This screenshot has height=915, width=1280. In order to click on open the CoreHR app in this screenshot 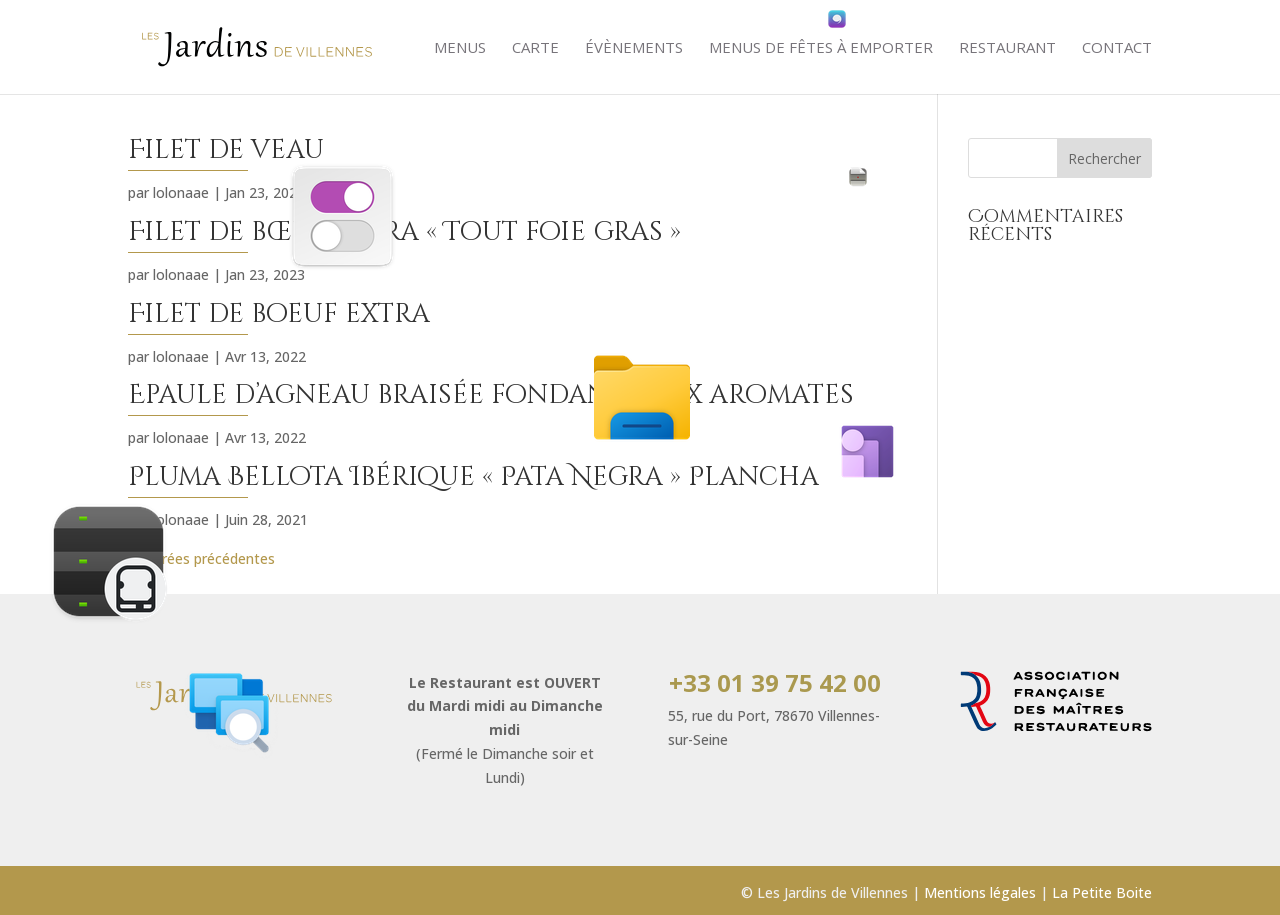, I will do `click(867, 451)`.